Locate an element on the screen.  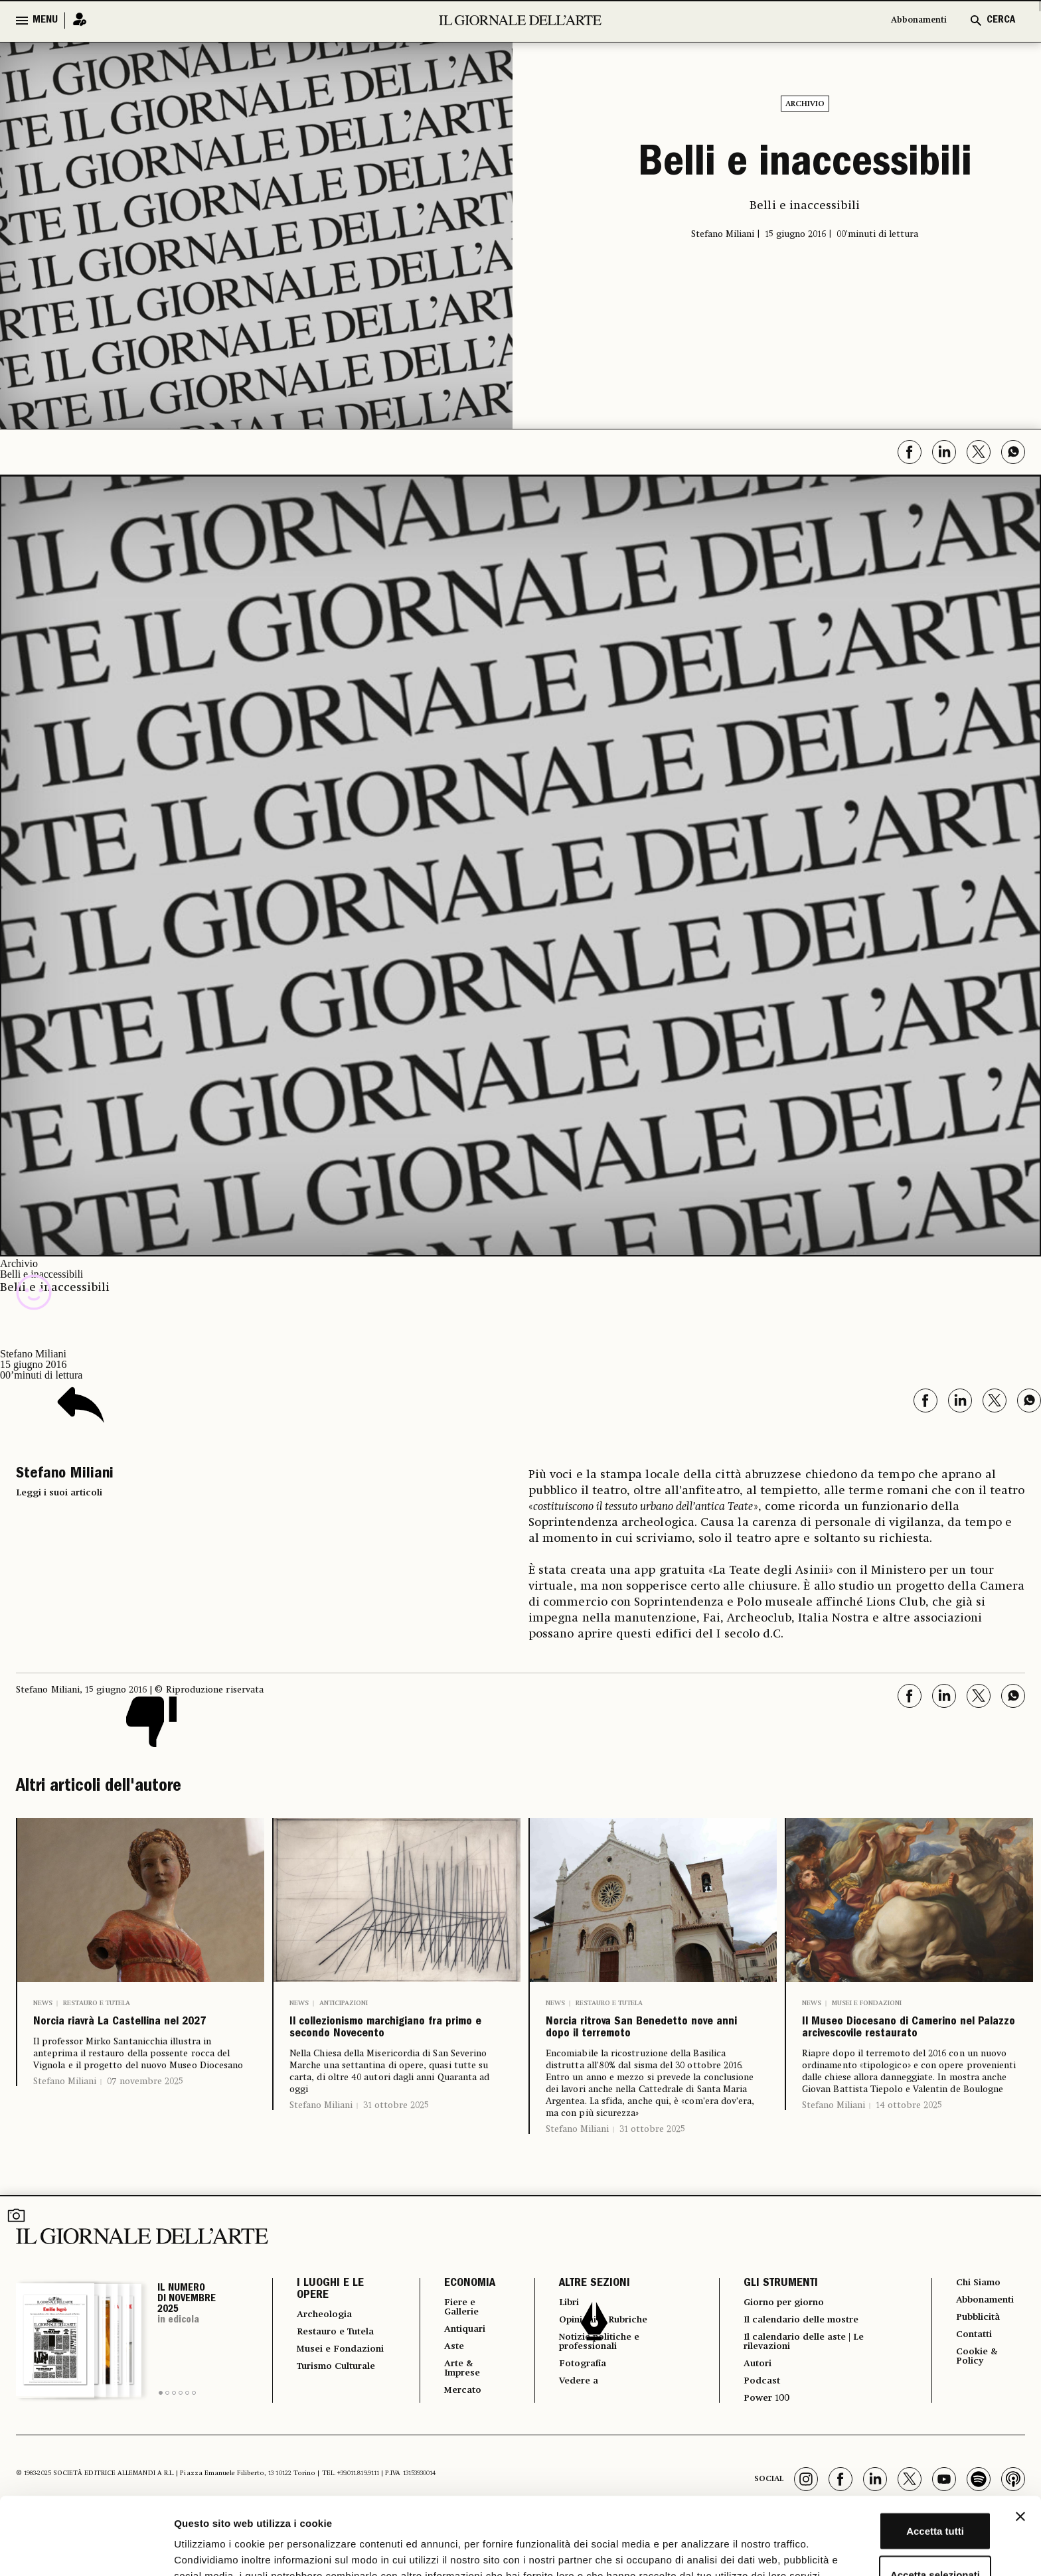
take a photo or screenshot is located at coordinates (16, 2216).